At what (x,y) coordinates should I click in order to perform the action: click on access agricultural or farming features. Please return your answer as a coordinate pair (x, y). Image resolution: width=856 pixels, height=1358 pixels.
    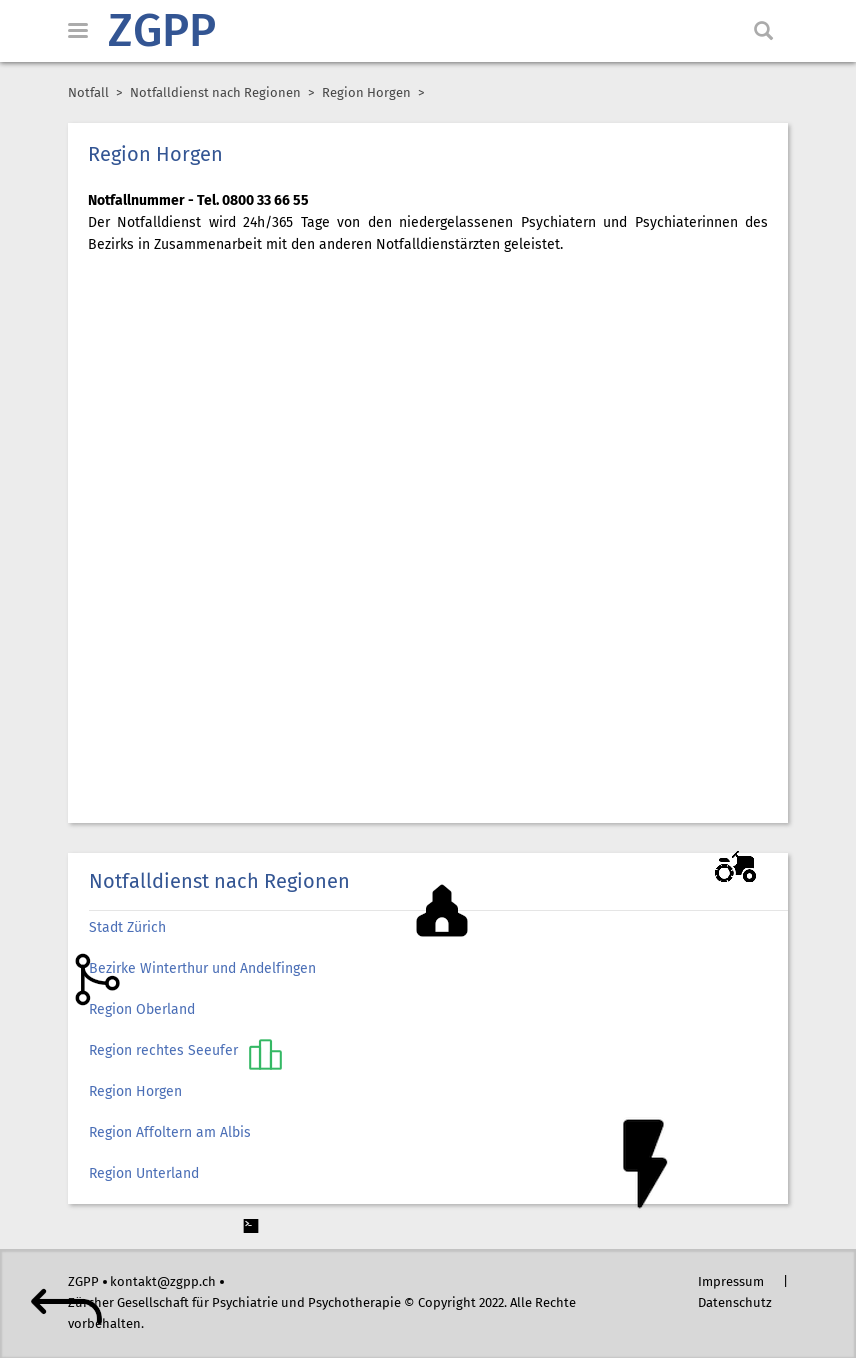
    Looking at the image, I should click on (735, 867).